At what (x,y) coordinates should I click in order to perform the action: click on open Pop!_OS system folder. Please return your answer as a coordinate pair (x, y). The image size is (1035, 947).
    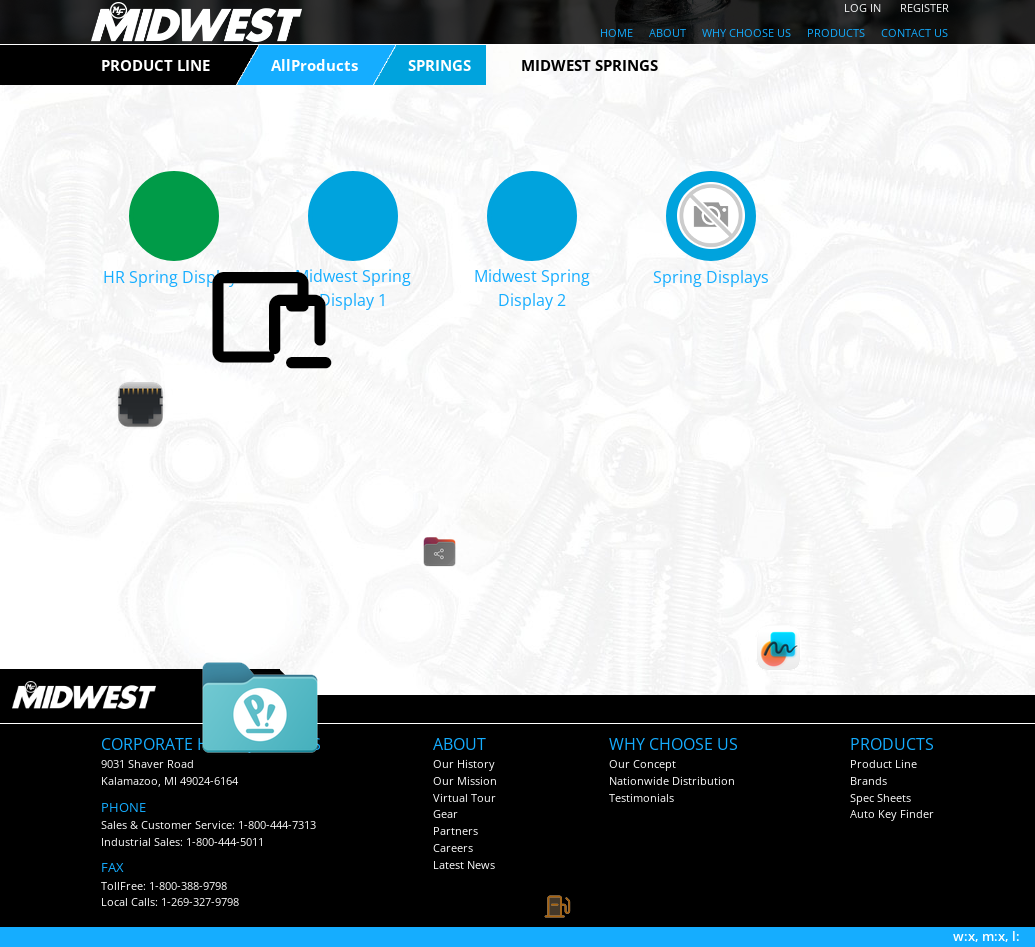
    Looking at the image, I should click on (259, 710).